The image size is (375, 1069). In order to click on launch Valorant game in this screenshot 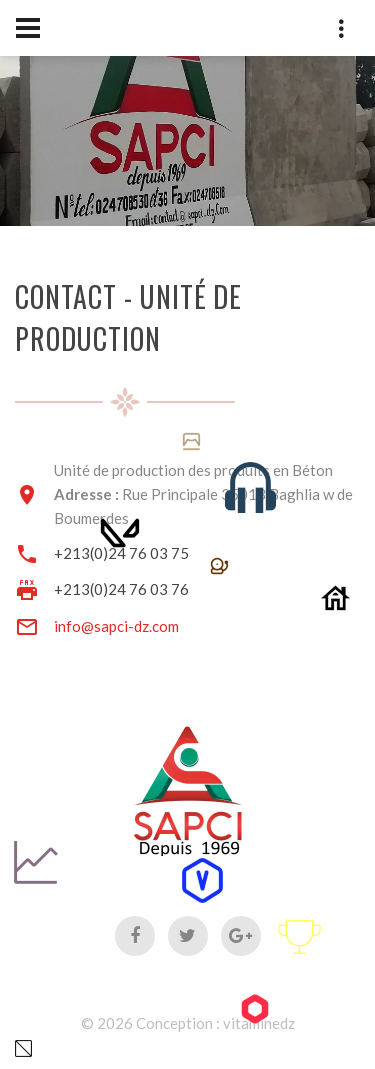, I will do `click(120, 532)`.